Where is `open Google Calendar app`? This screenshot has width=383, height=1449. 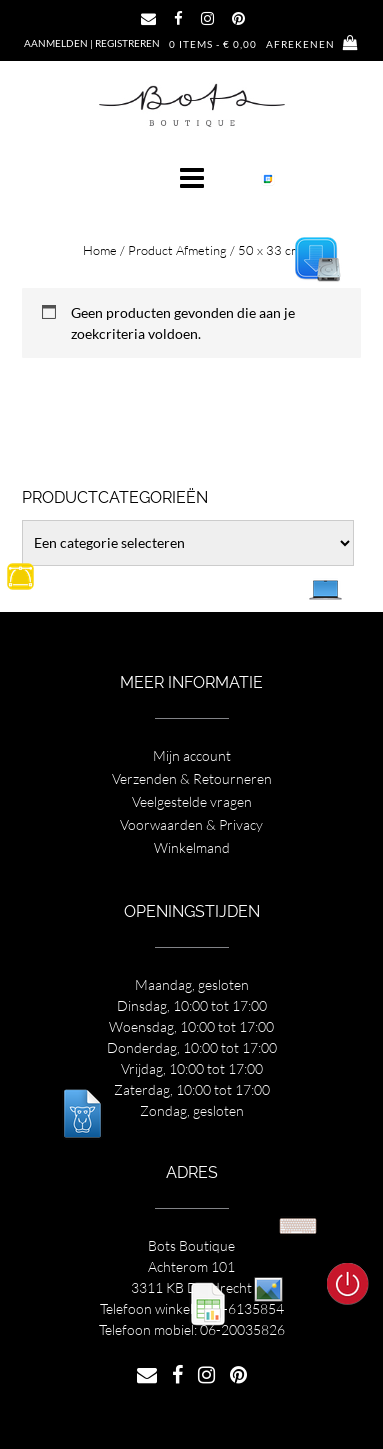
open Google Calendar app is located at coordinates (268, 179).